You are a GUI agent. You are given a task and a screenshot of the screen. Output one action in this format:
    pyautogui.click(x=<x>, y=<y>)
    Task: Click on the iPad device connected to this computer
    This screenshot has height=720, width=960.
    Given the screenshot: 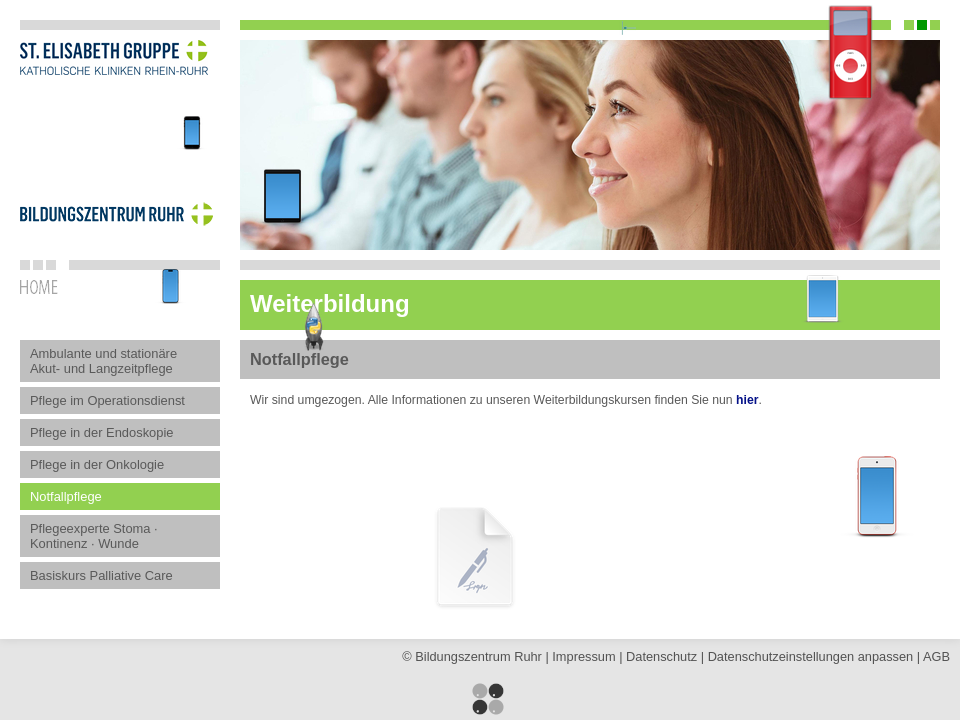 What is the action you would take?
    pyautogui.click(x=282, y=196)
    